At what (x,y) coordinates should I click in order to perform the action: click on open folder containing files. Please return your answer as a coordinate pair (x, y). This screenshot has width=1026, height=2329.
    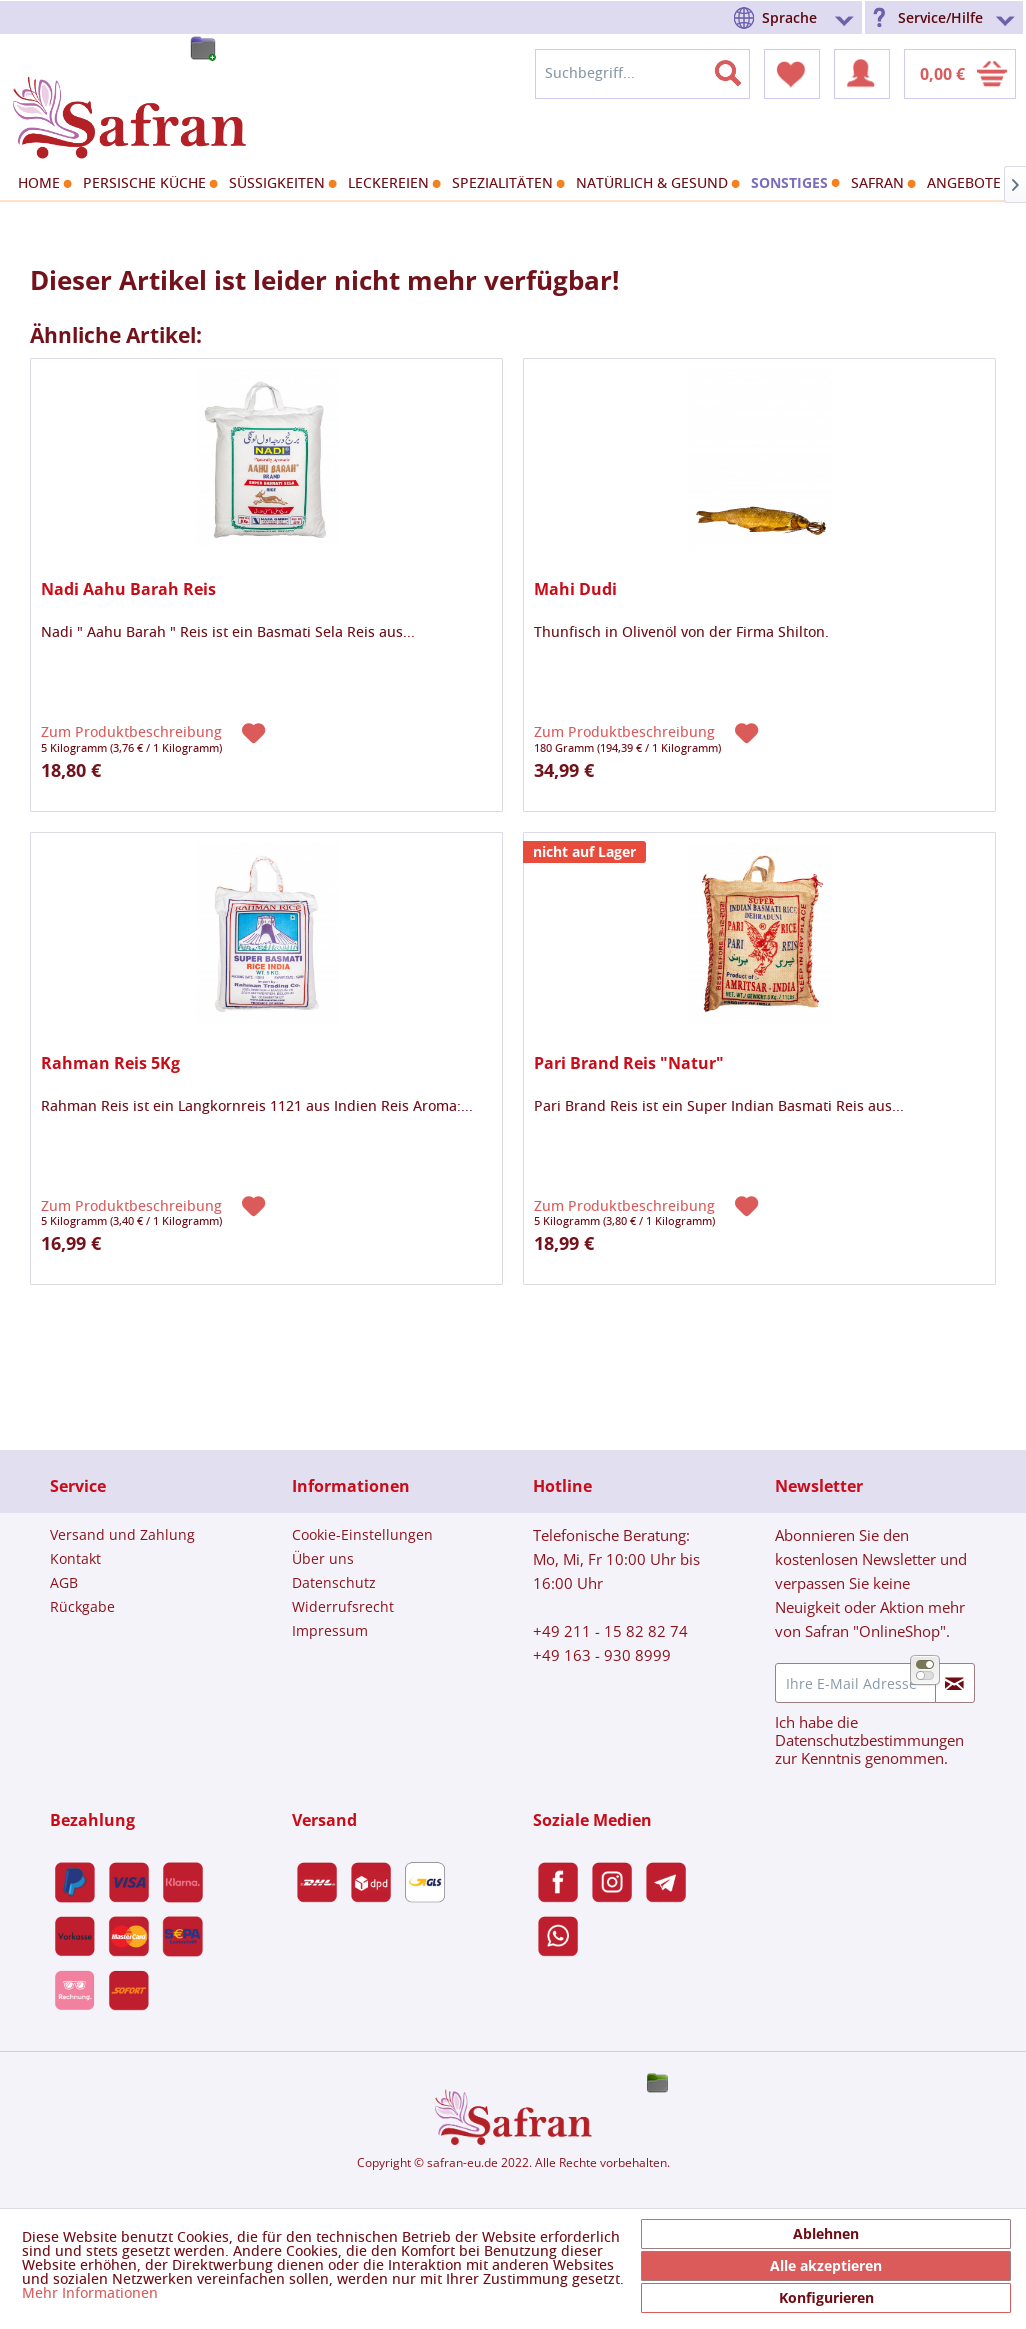
    Looking at the image, I should click on (657, 2082).